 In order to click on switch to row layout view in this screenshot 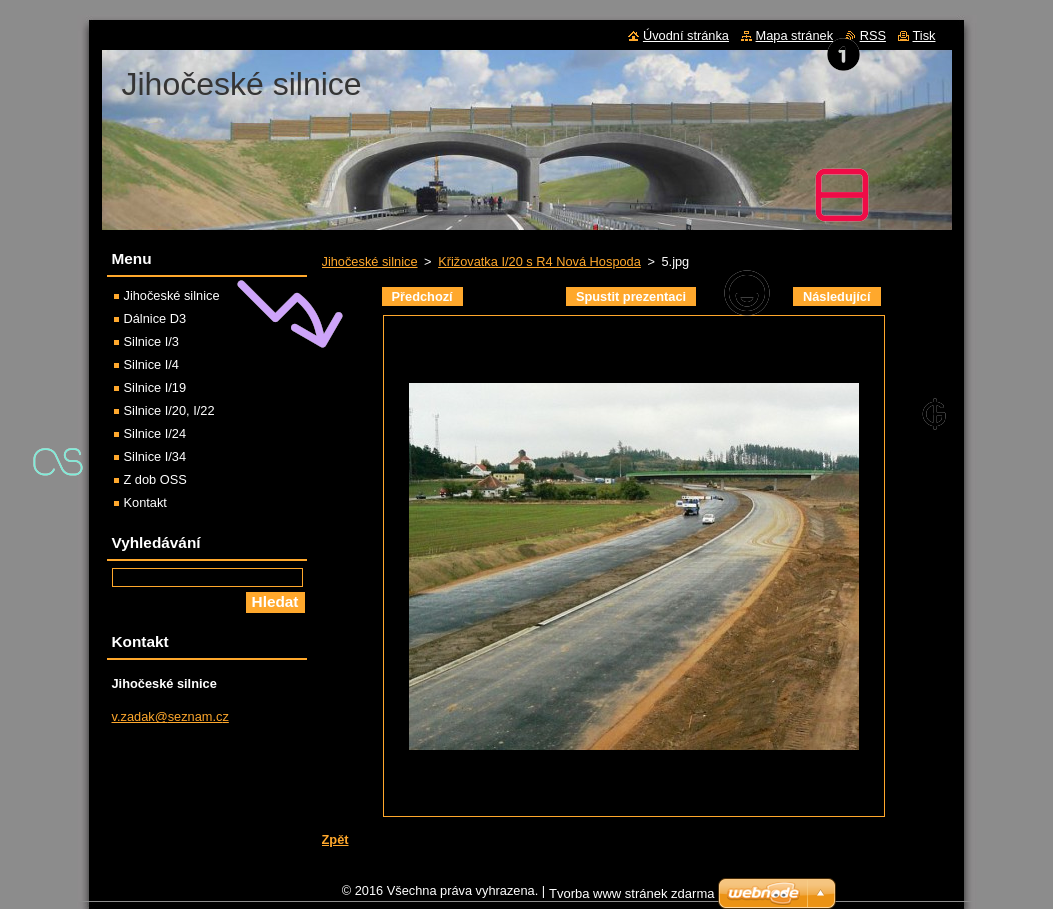, I will do `click(842, 195)`.